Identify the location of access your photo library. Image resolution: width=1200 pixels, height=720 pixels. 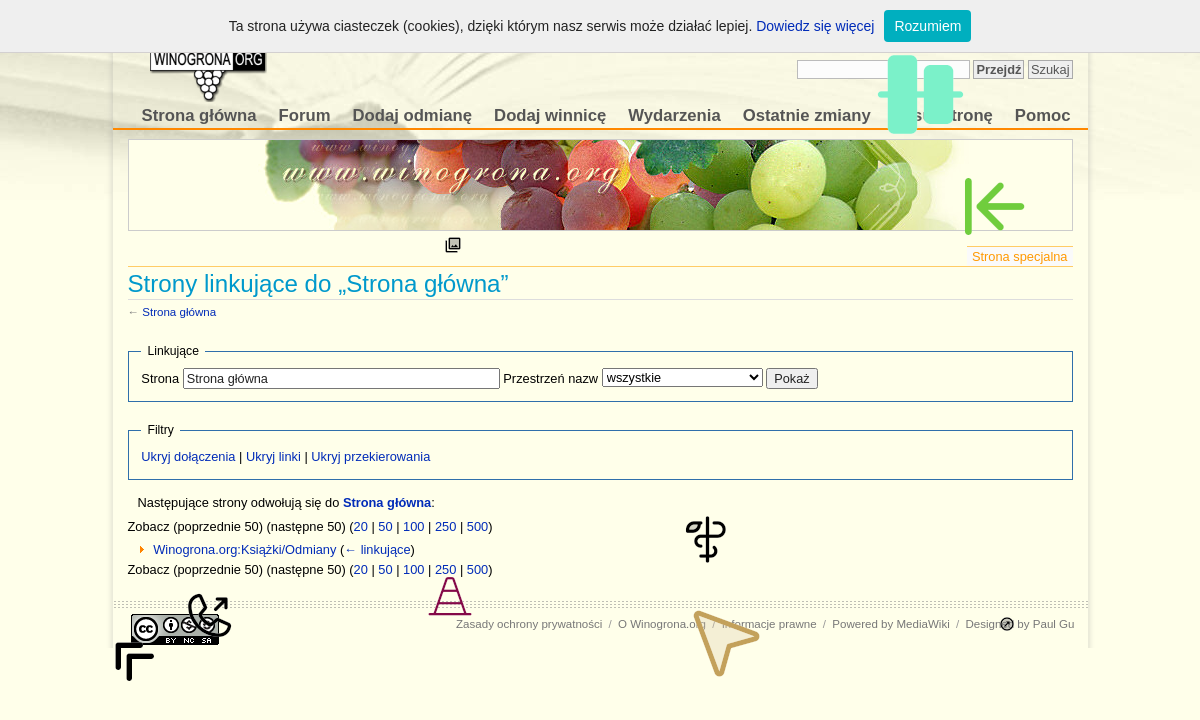
(453, 245).